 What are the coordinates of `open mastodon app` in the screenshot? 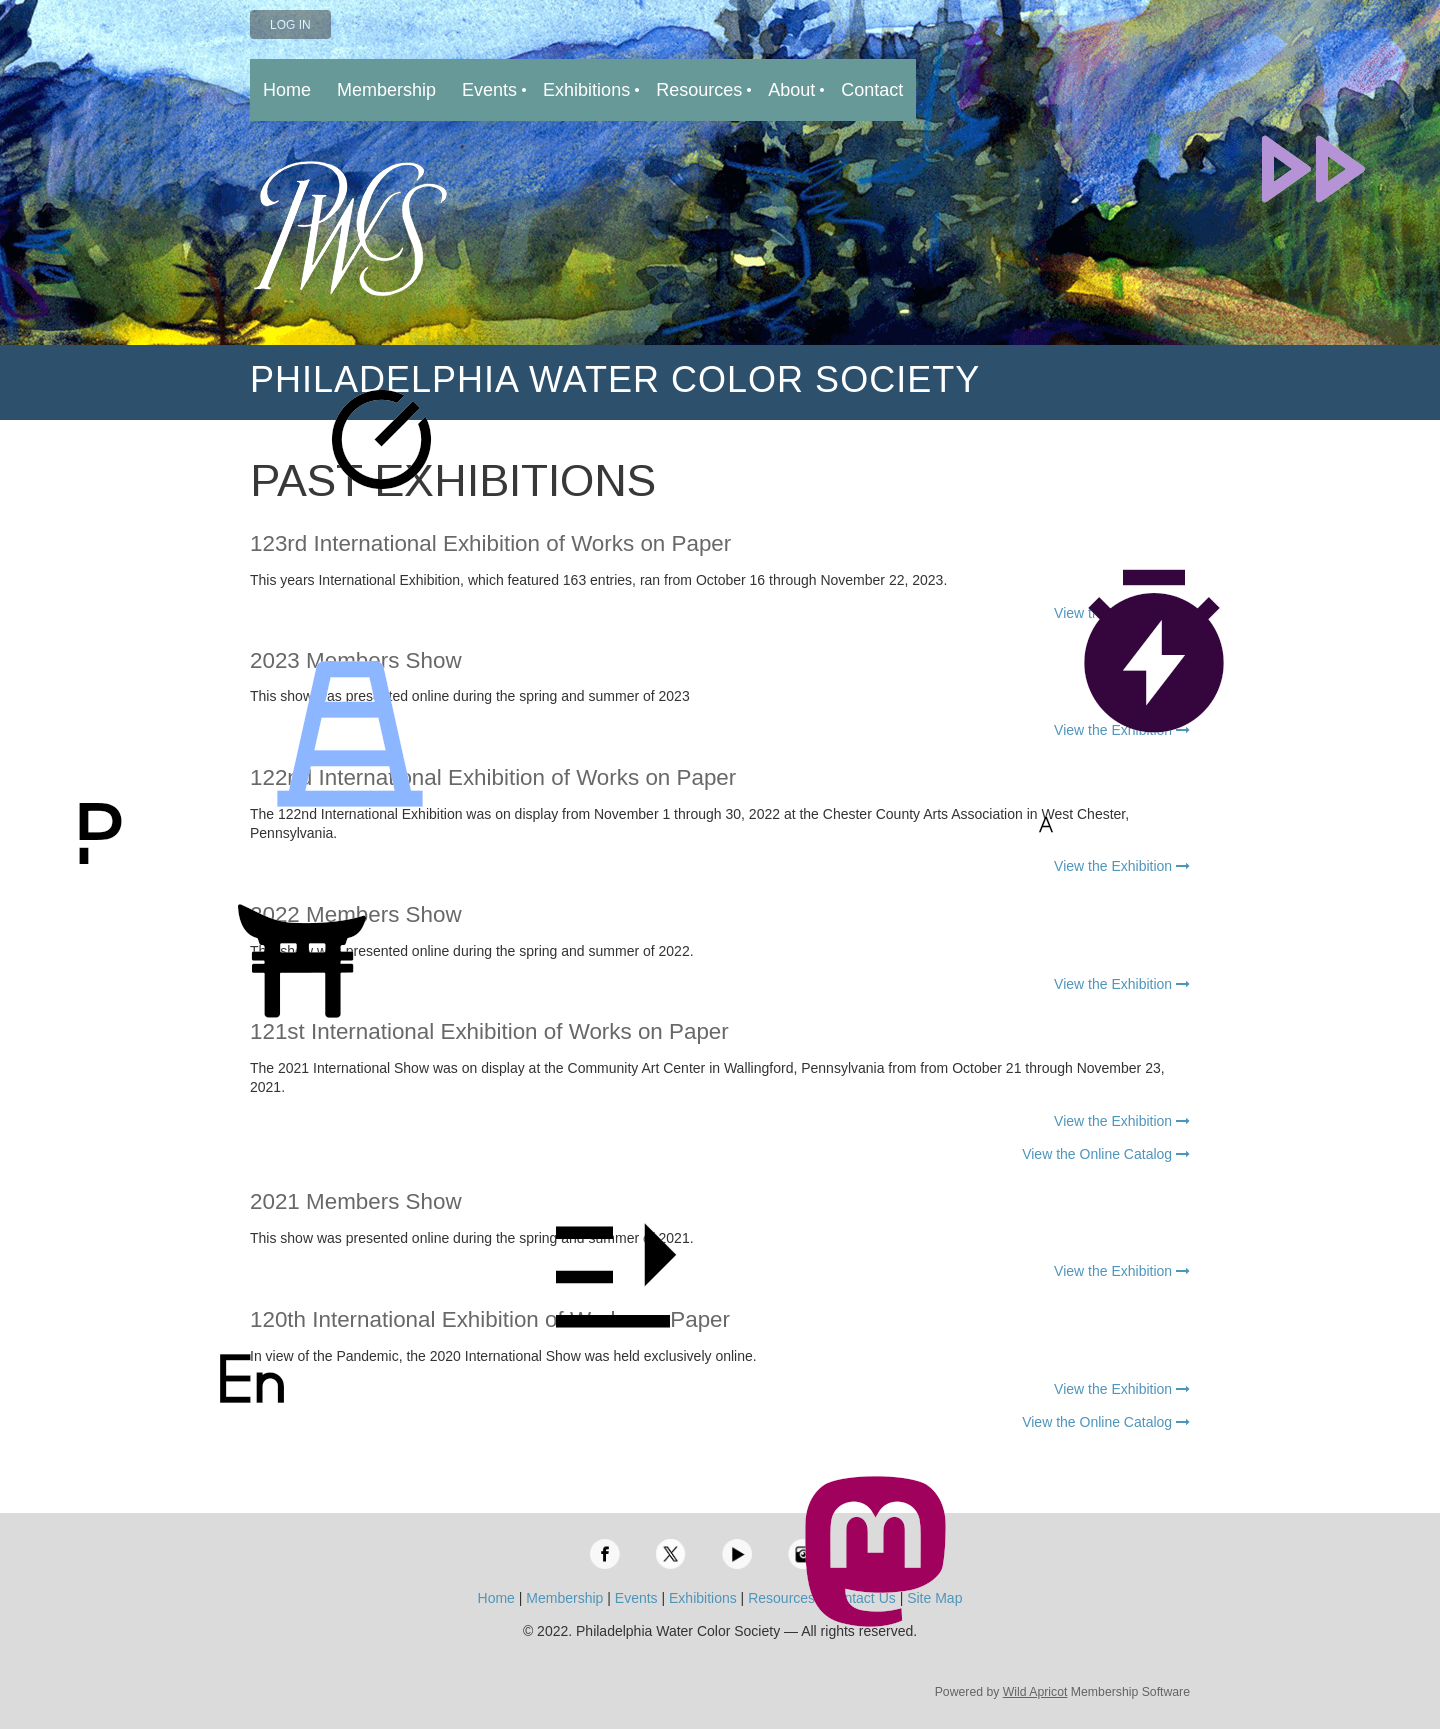 It's located at (875, 1551).